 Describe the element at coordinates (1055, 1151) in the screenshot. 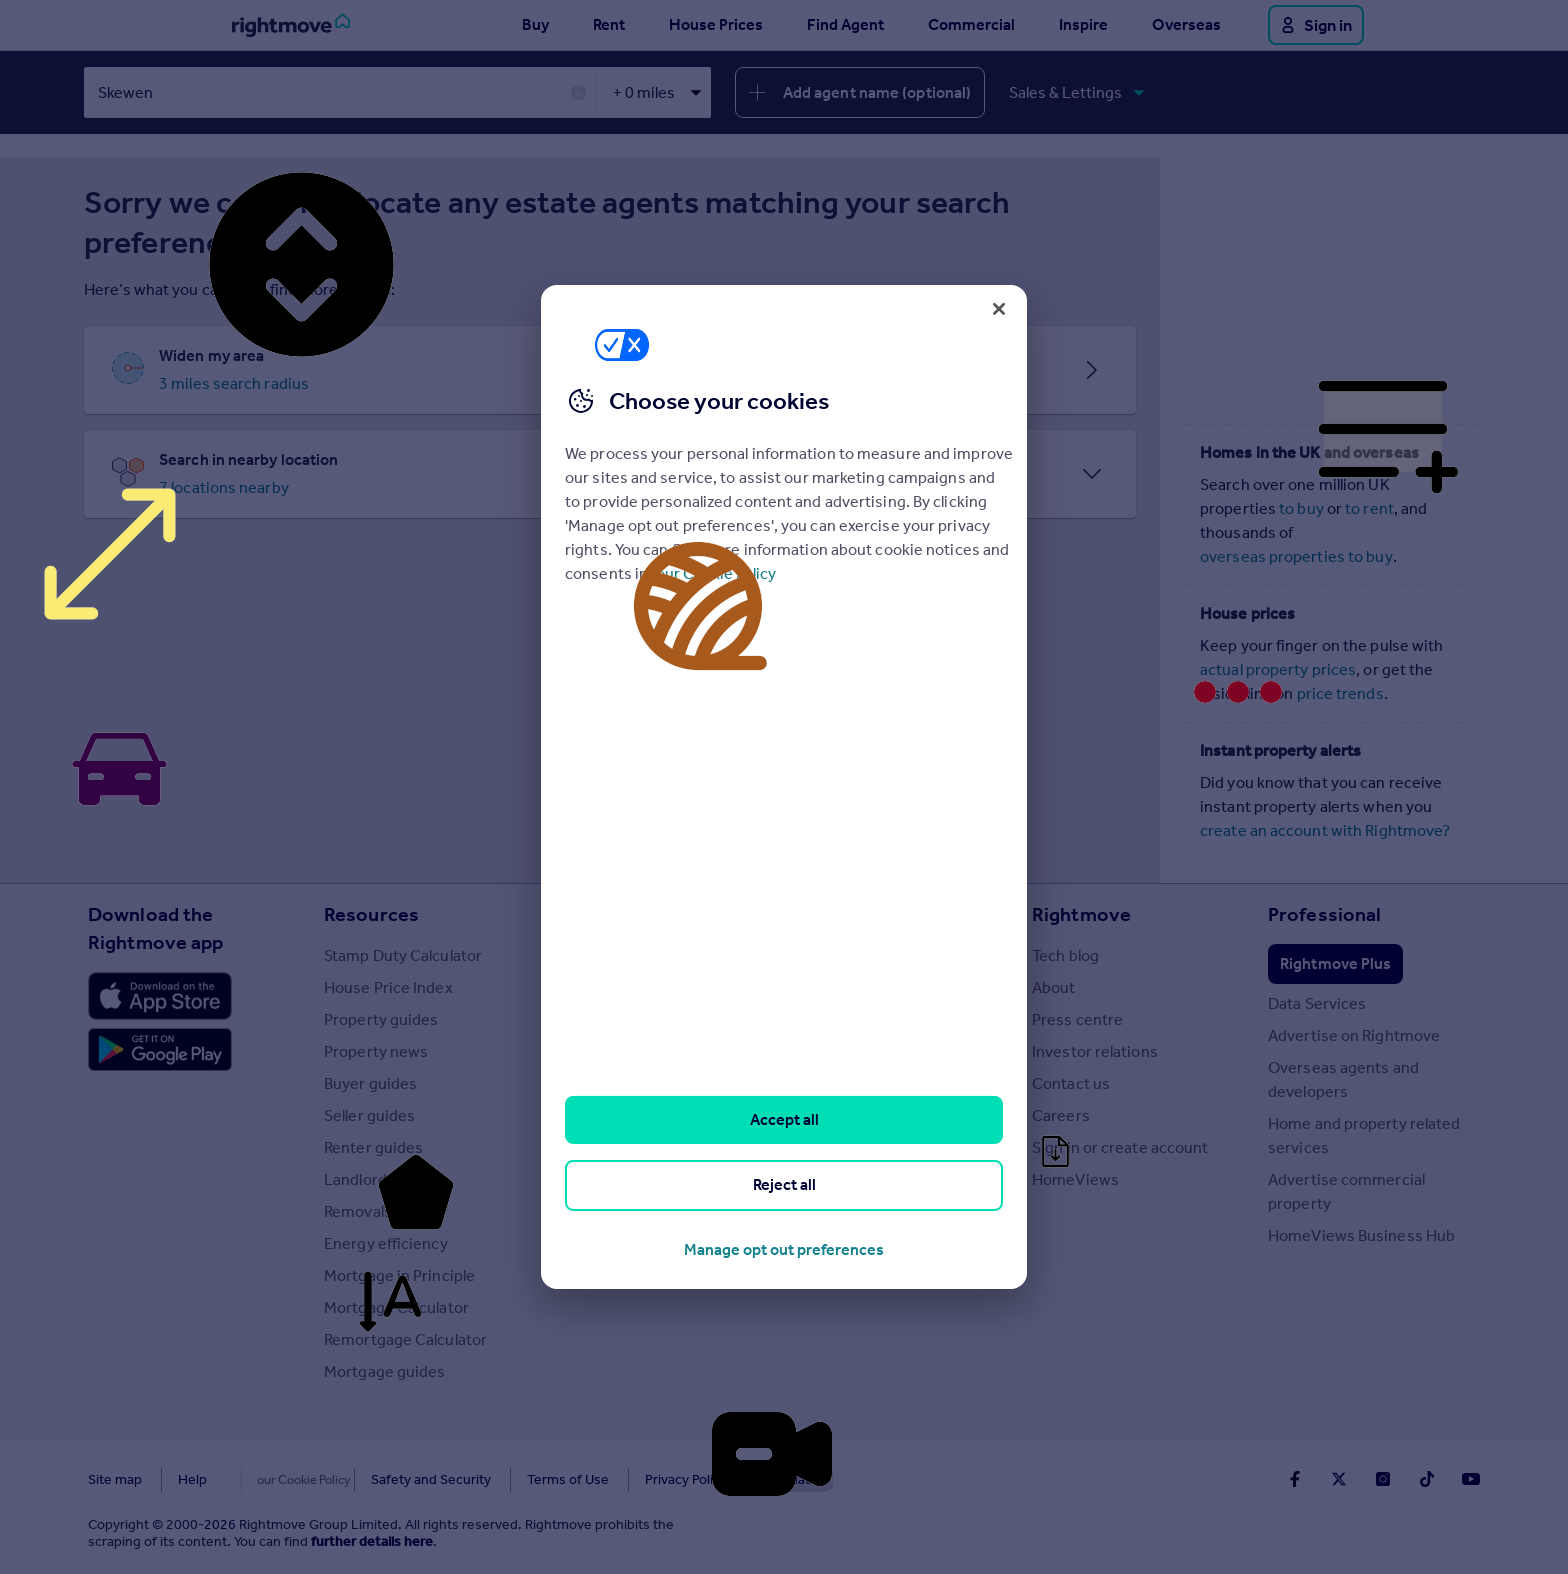

I see `download file` at that location.